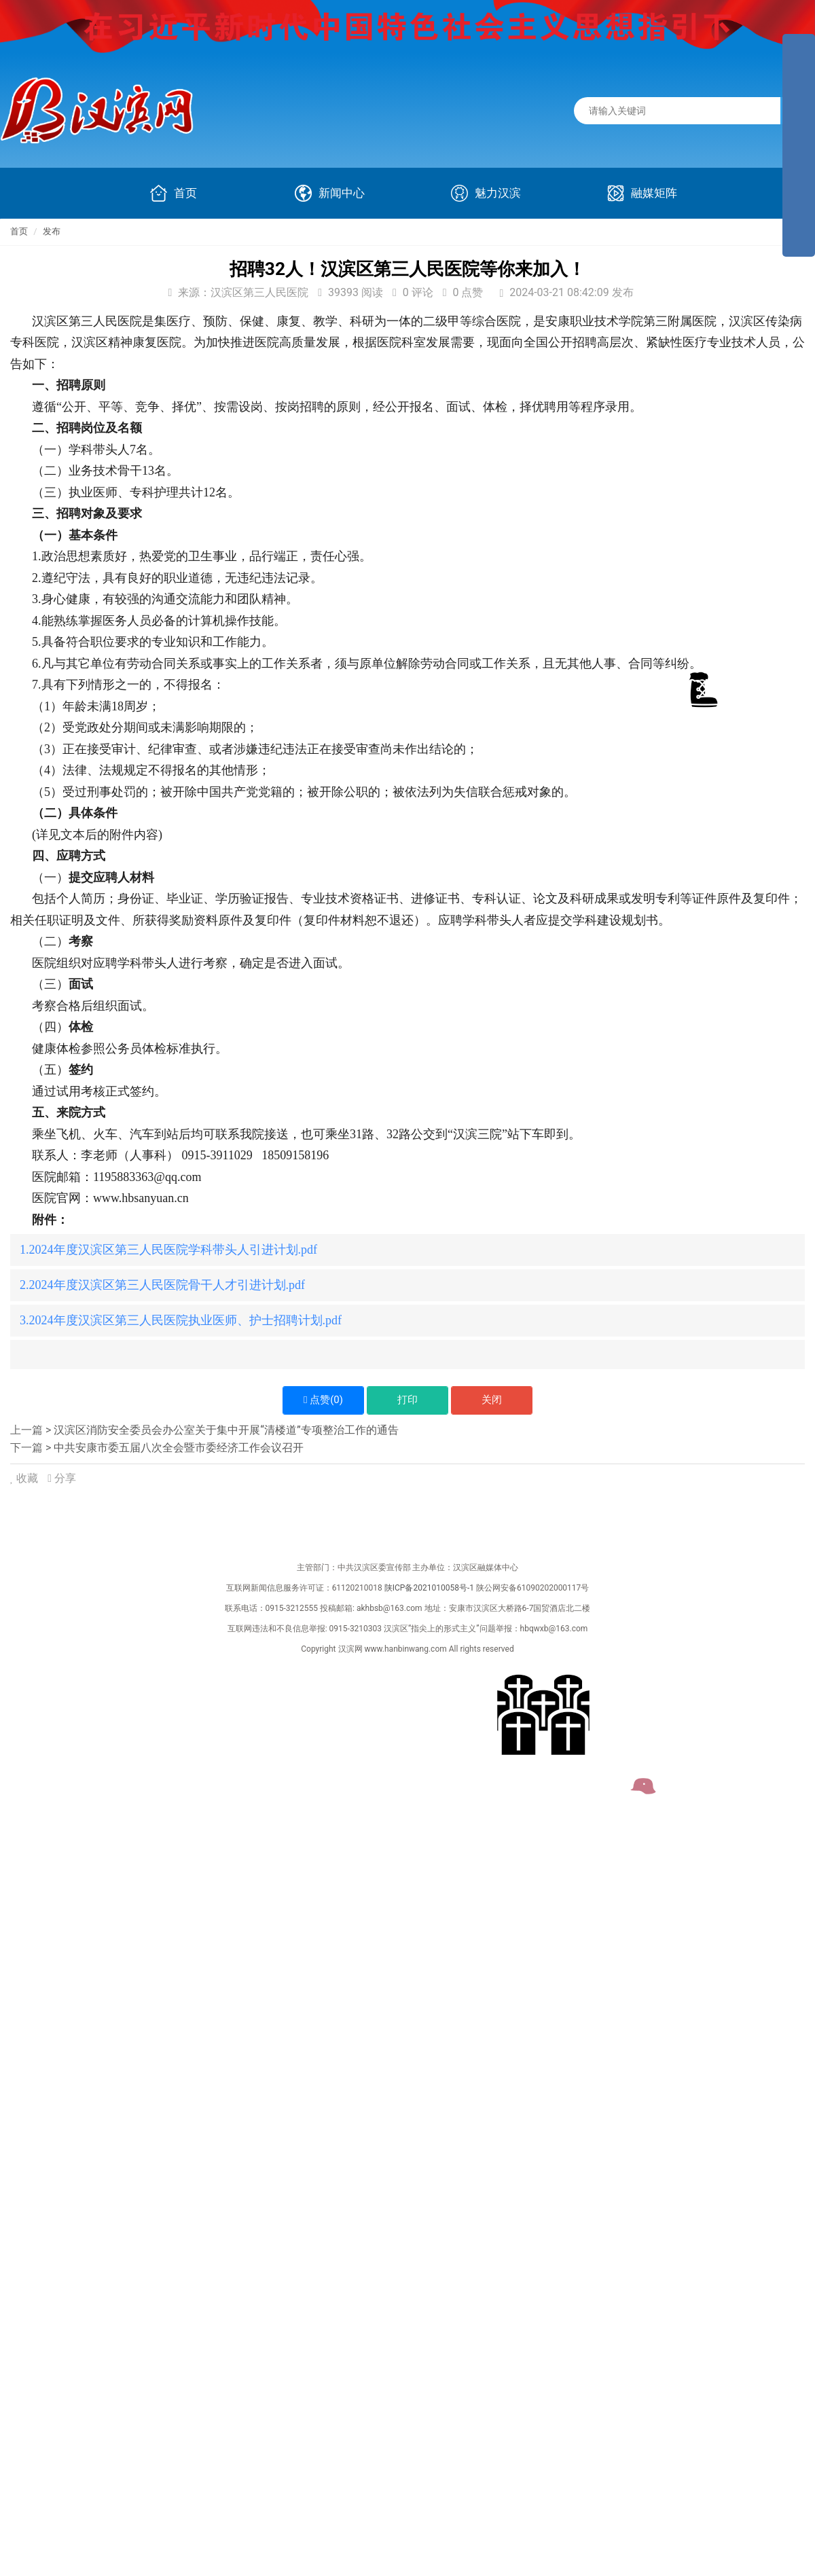 Image resolution: width=815 pixels, height=2576 pixels. I want to click on select military or soldier character class, so click(643, 1786).